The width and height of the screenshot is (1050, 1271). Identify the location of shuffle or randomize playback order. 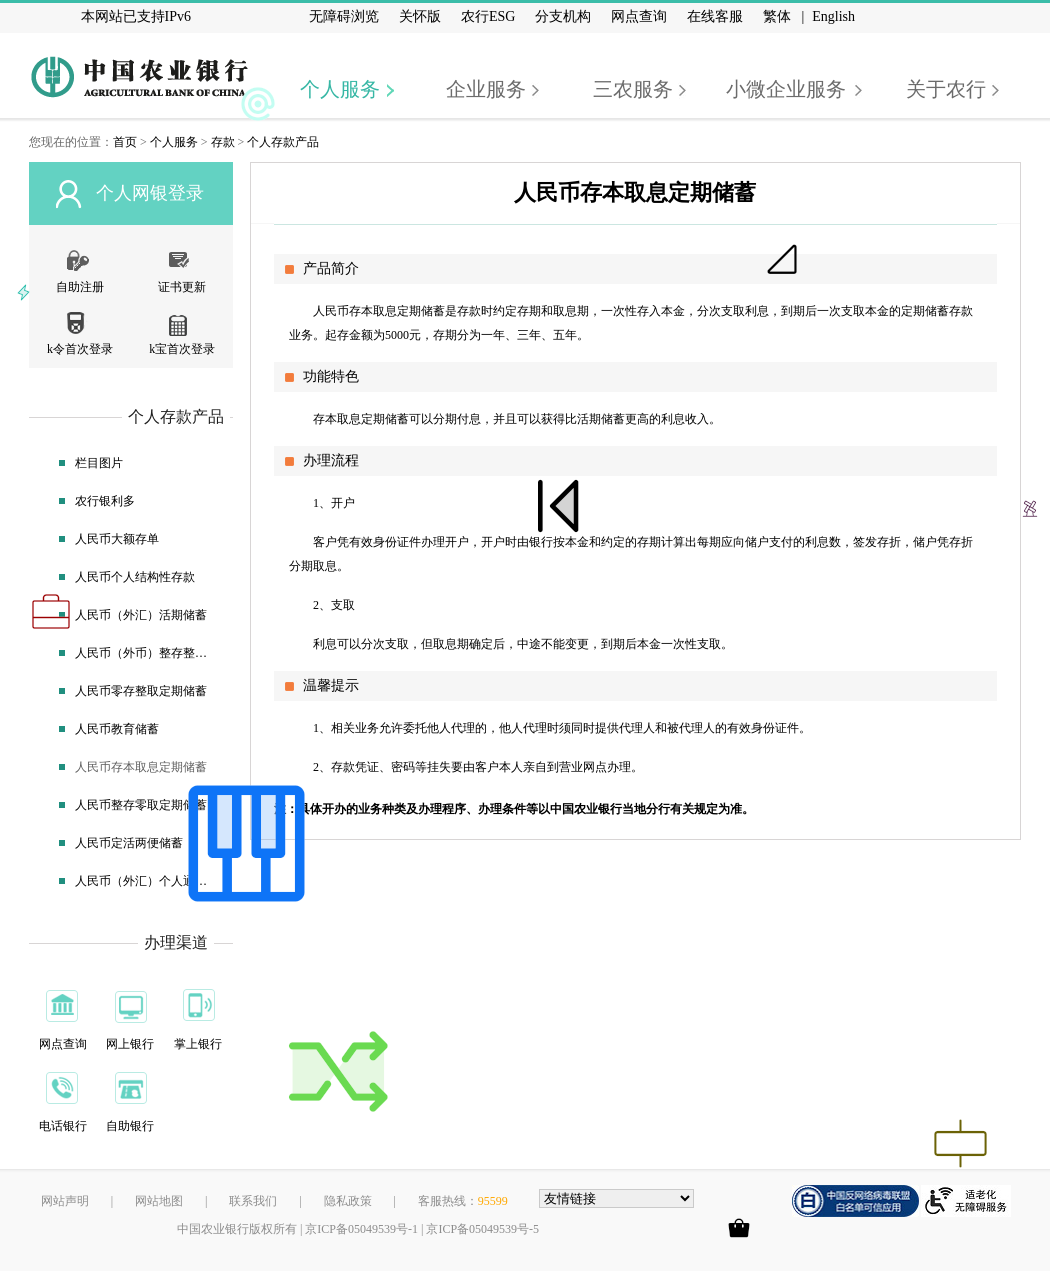
(336, 1071).